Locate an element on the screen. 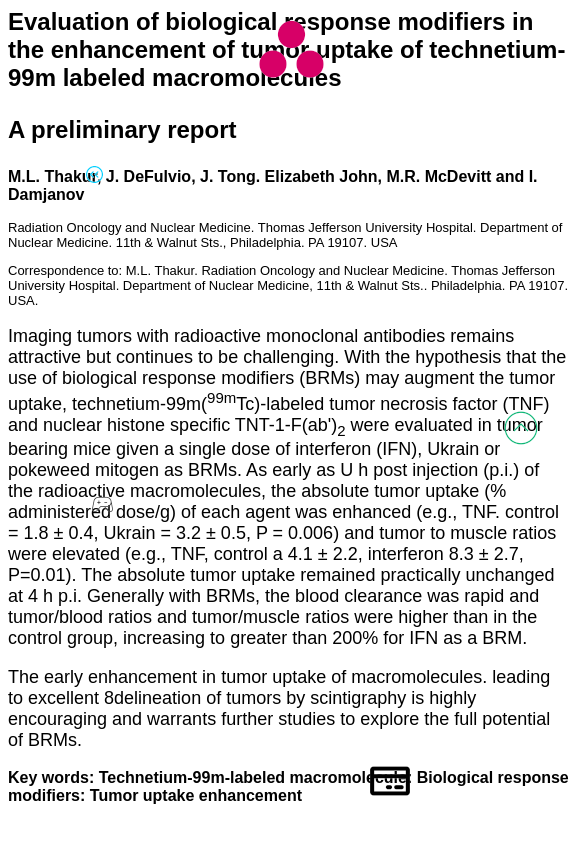 This screenshot has height=855, width=577. scroll up or return to top is located at coordinates (521, 428).